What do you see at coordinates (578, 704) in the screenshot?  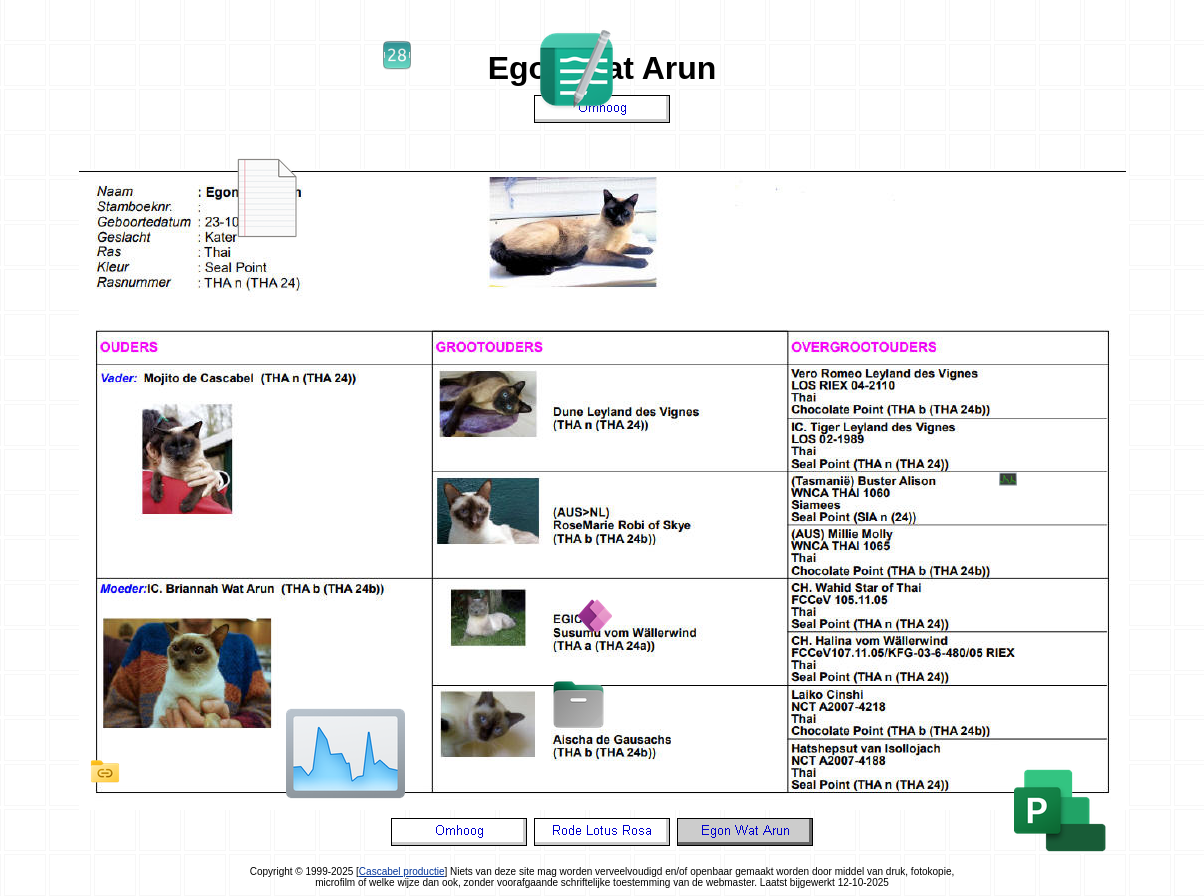 I see `open the file manager app` at bounding box center [578, 704].